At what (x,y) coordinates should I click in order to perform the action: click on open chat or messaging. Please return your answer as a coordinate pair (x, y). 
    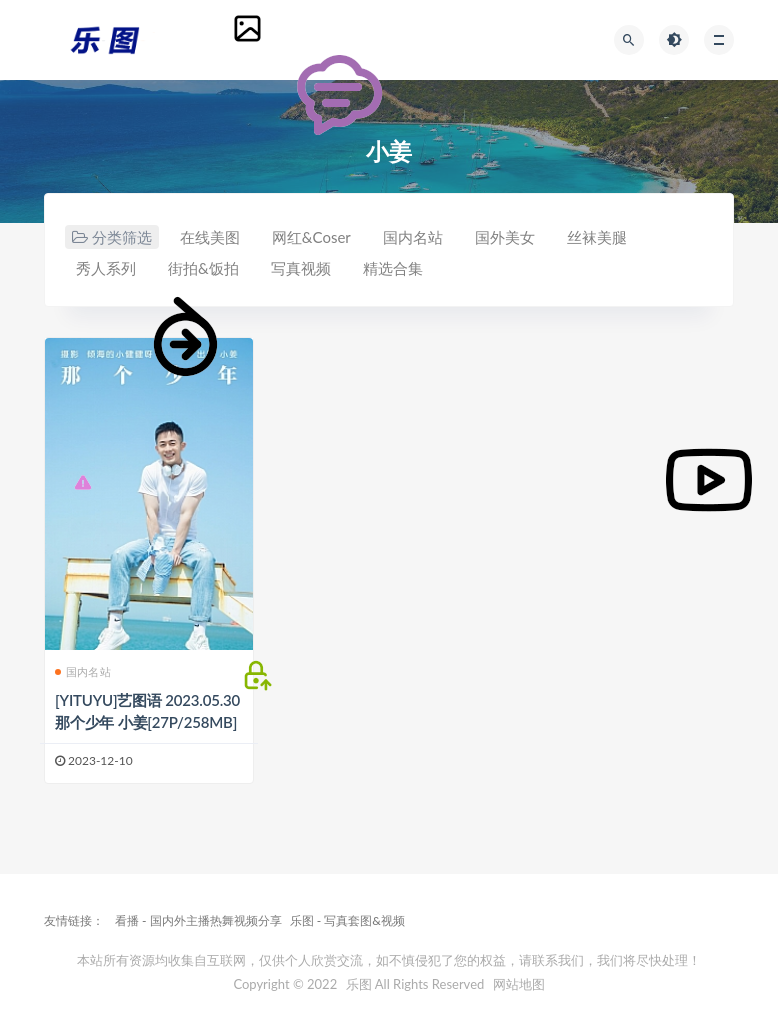
    Looking at the image, I should click on (338, 95).